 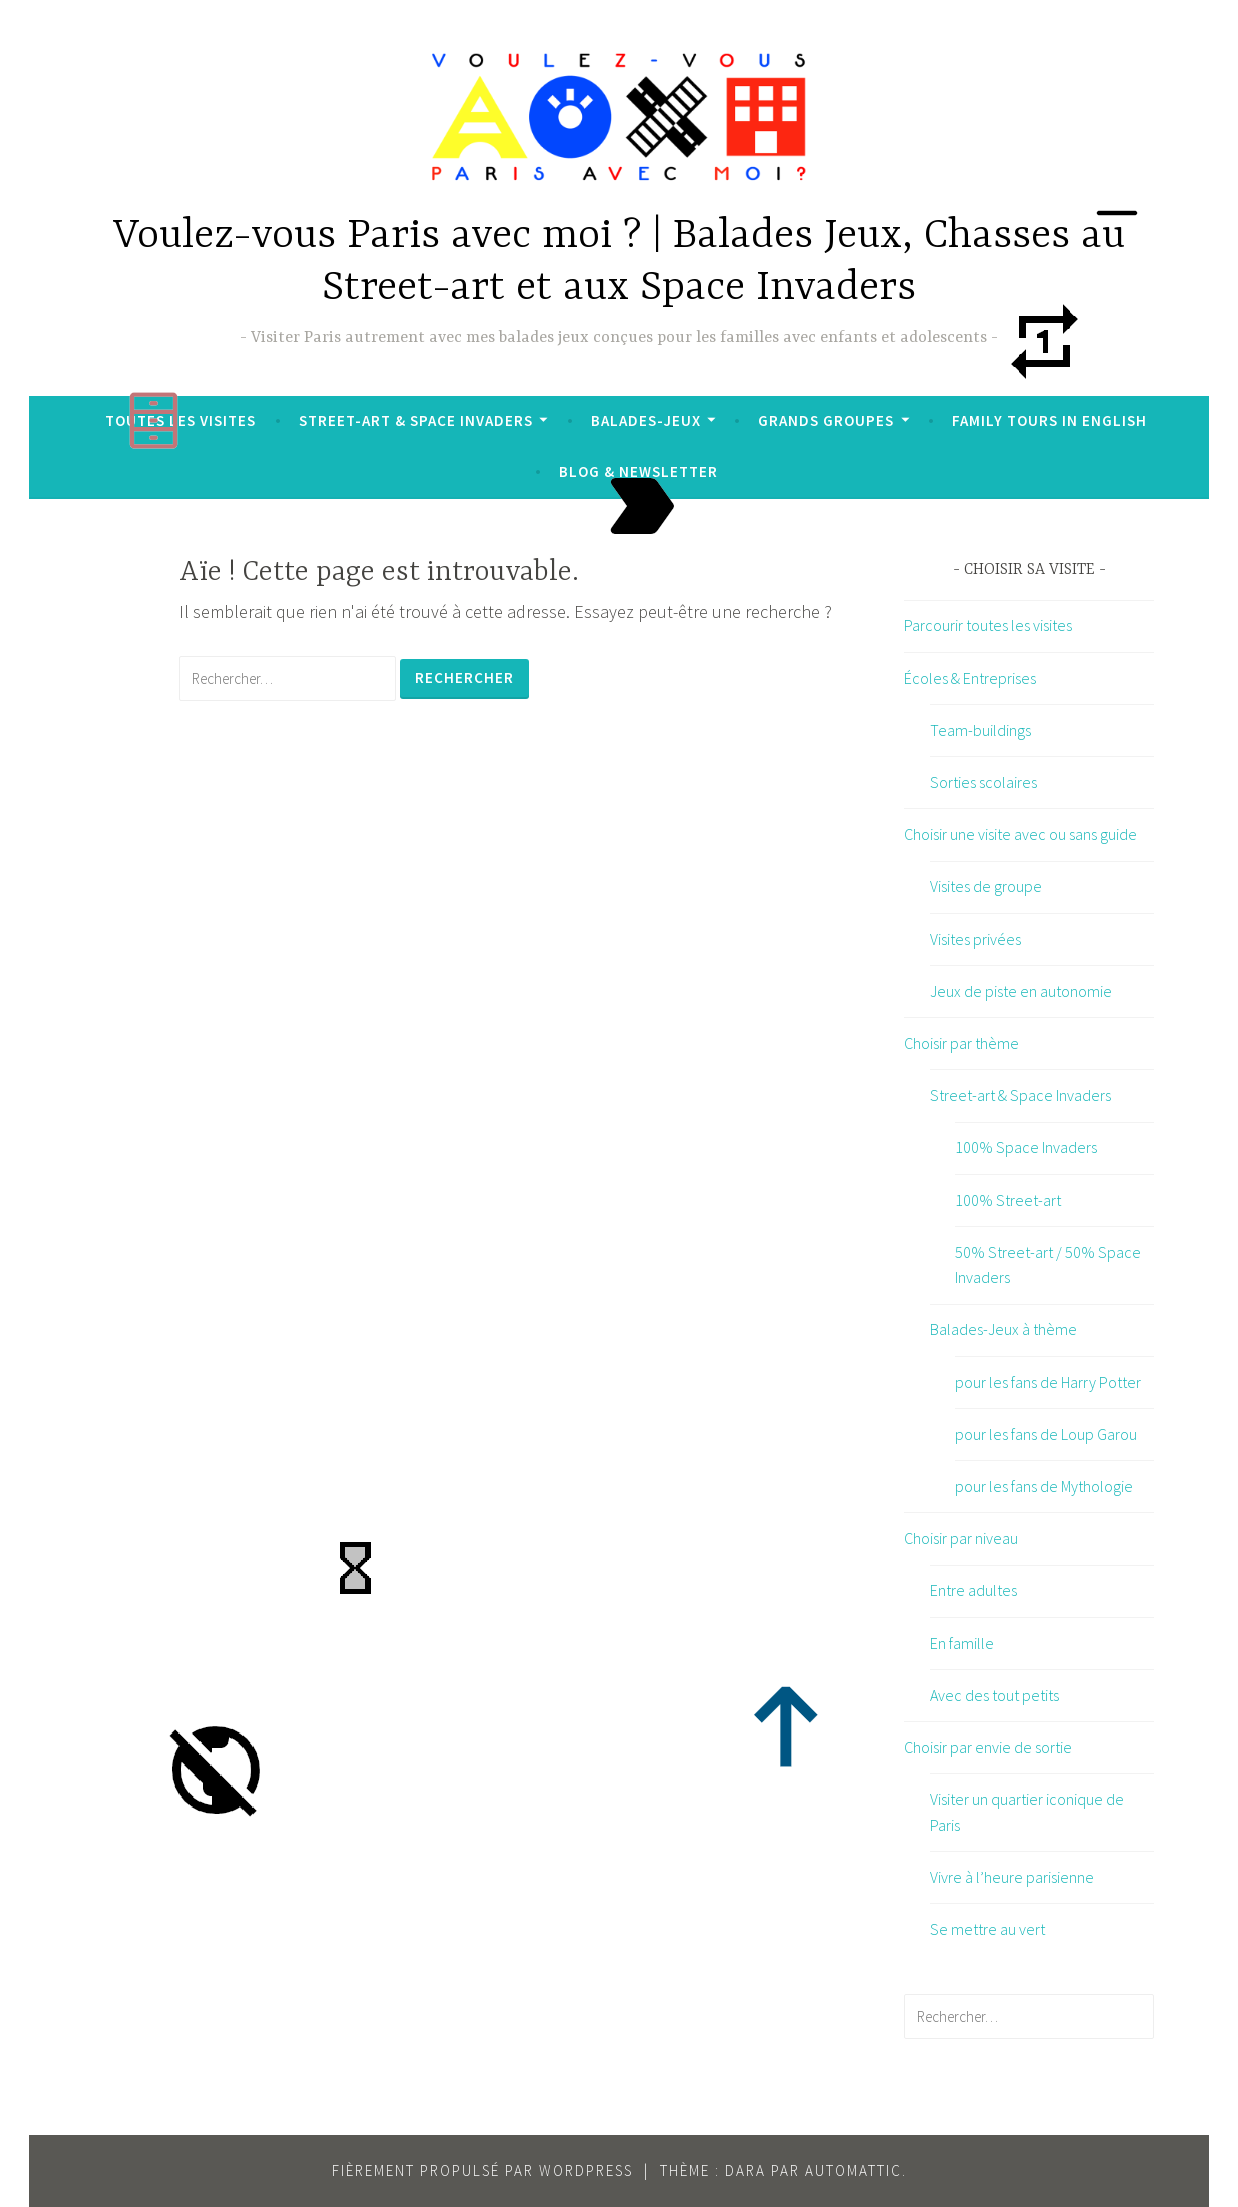 What do you see at coordinates (639, 506) in the screenshot?
I see `mark a message or item as important` at bounding box center [639, 506].